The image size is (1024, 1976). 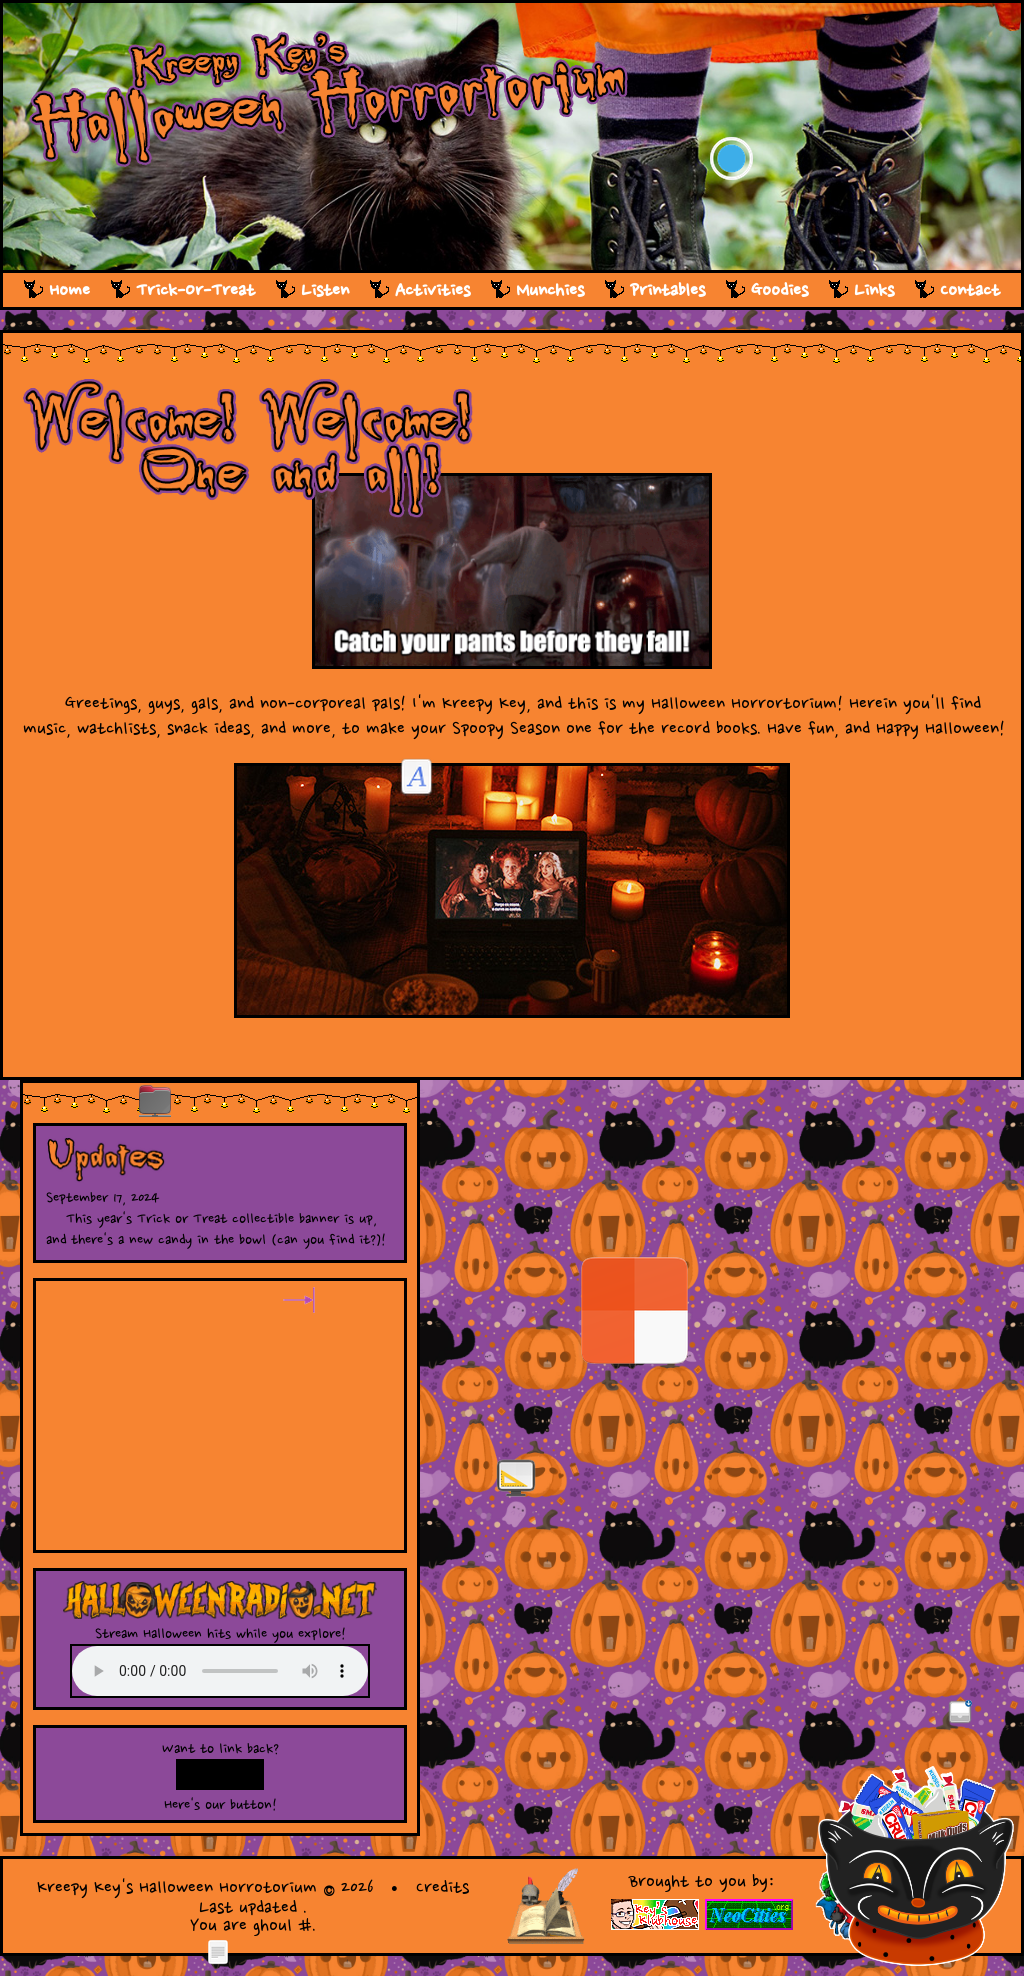 I want to click on open a font file, so click(x=416, y=776).